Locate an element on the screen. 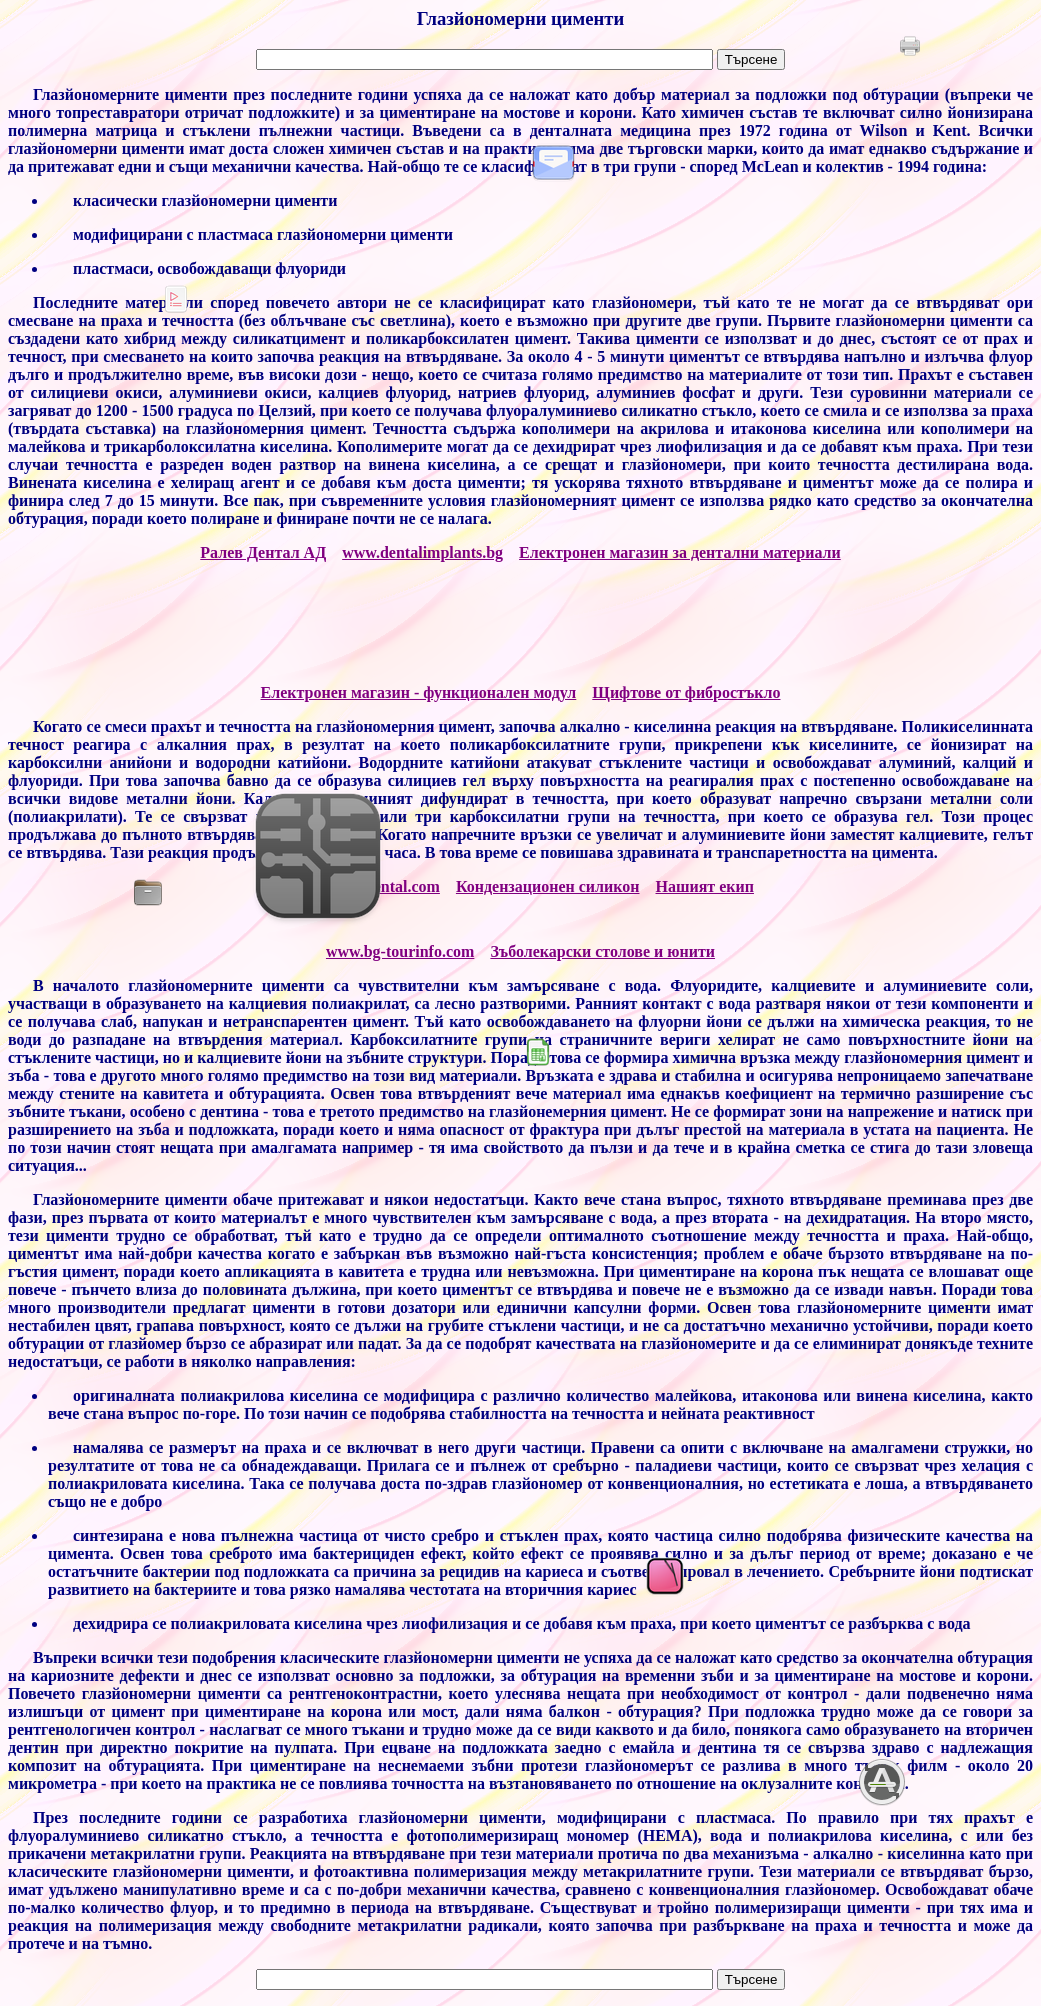  open bleachbit system cleaner app is located at coordinates (665, 1576).